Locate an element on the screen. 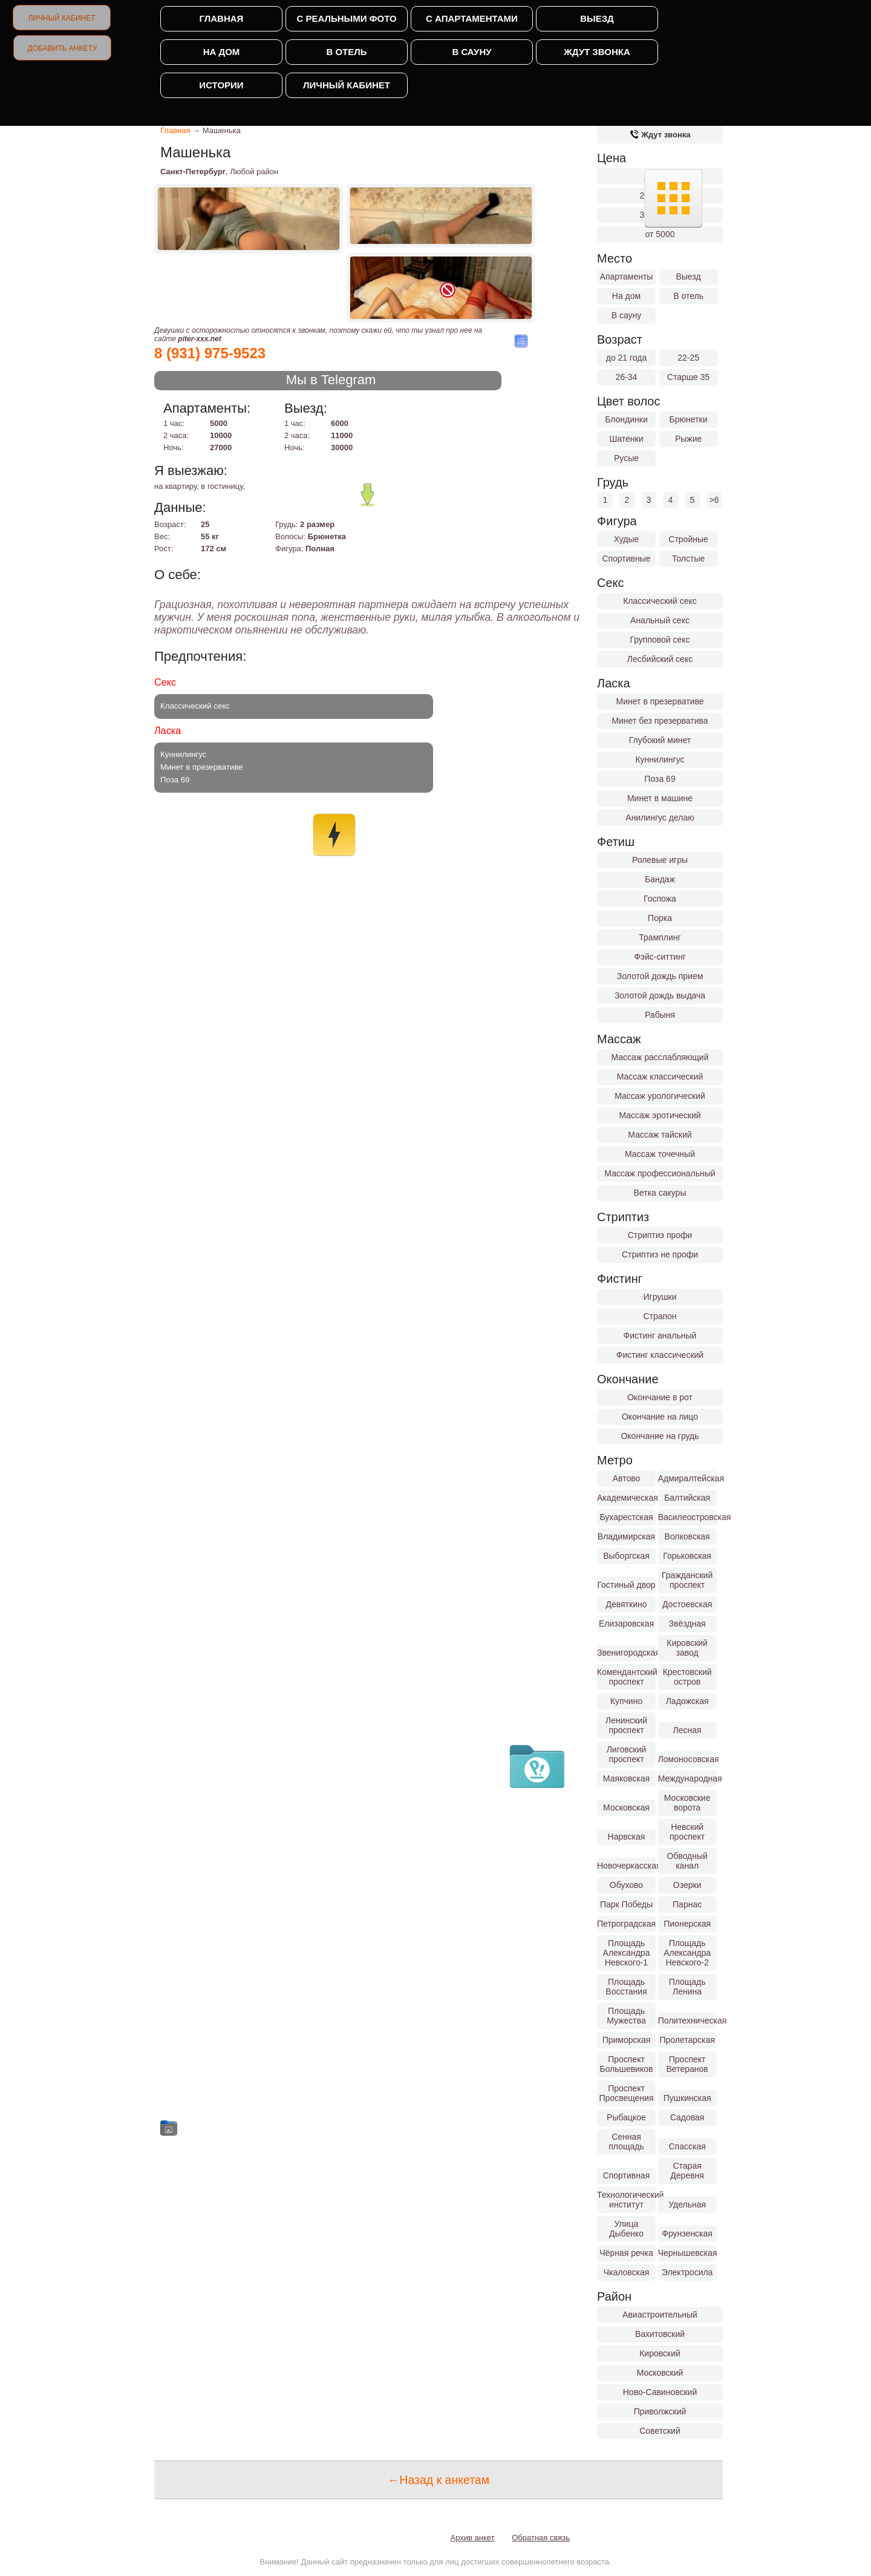 This screenshot has height=2576, width=871. remove a group or team is located at coordinates (448, 290).